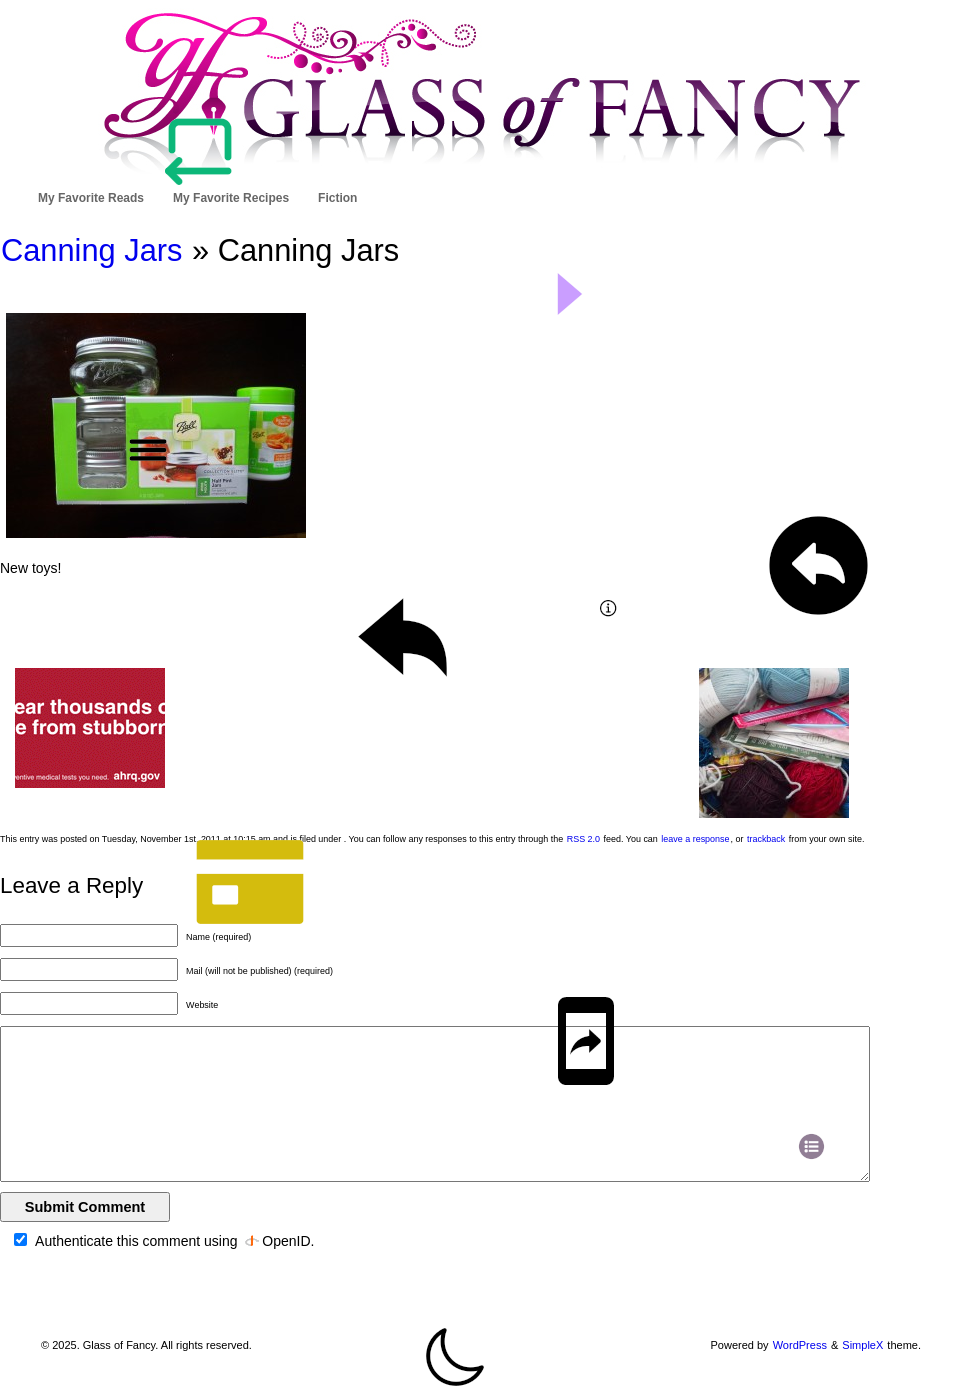 The width and height of the screenshot is (962, 1395). I want to click on auto-fit content to the left edge, so click(200, 150).